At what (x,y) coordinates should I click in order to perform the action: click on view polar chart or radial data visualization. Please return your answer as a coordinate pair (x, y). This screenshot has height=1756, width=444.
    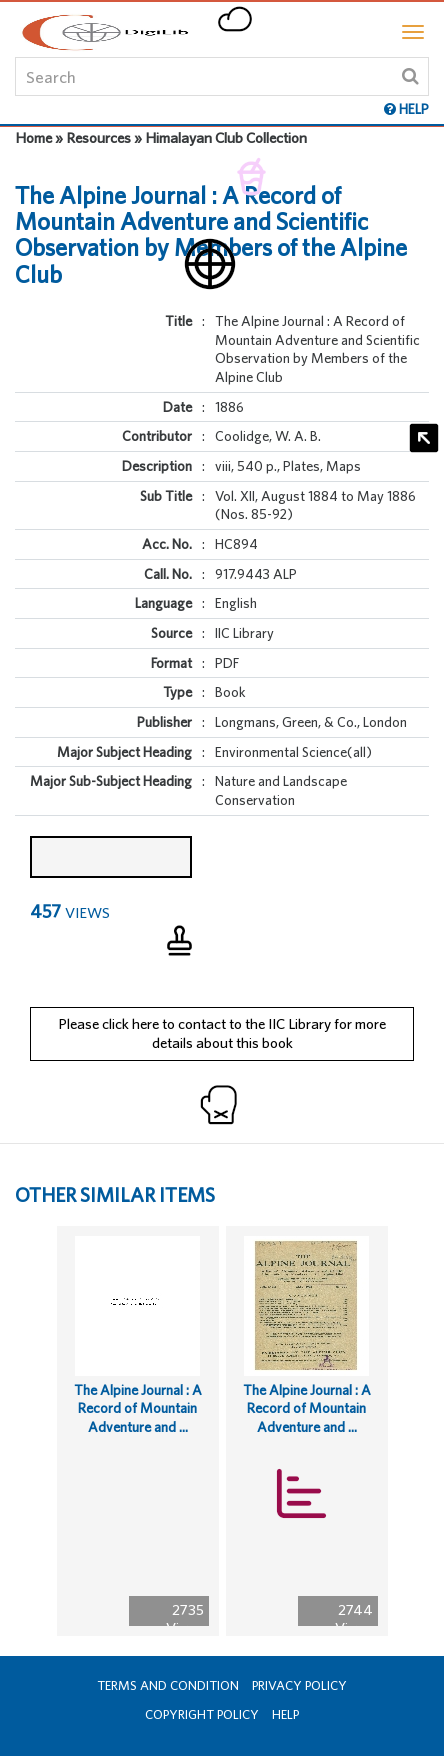
    Looking at the image, I should click on (210, 264).